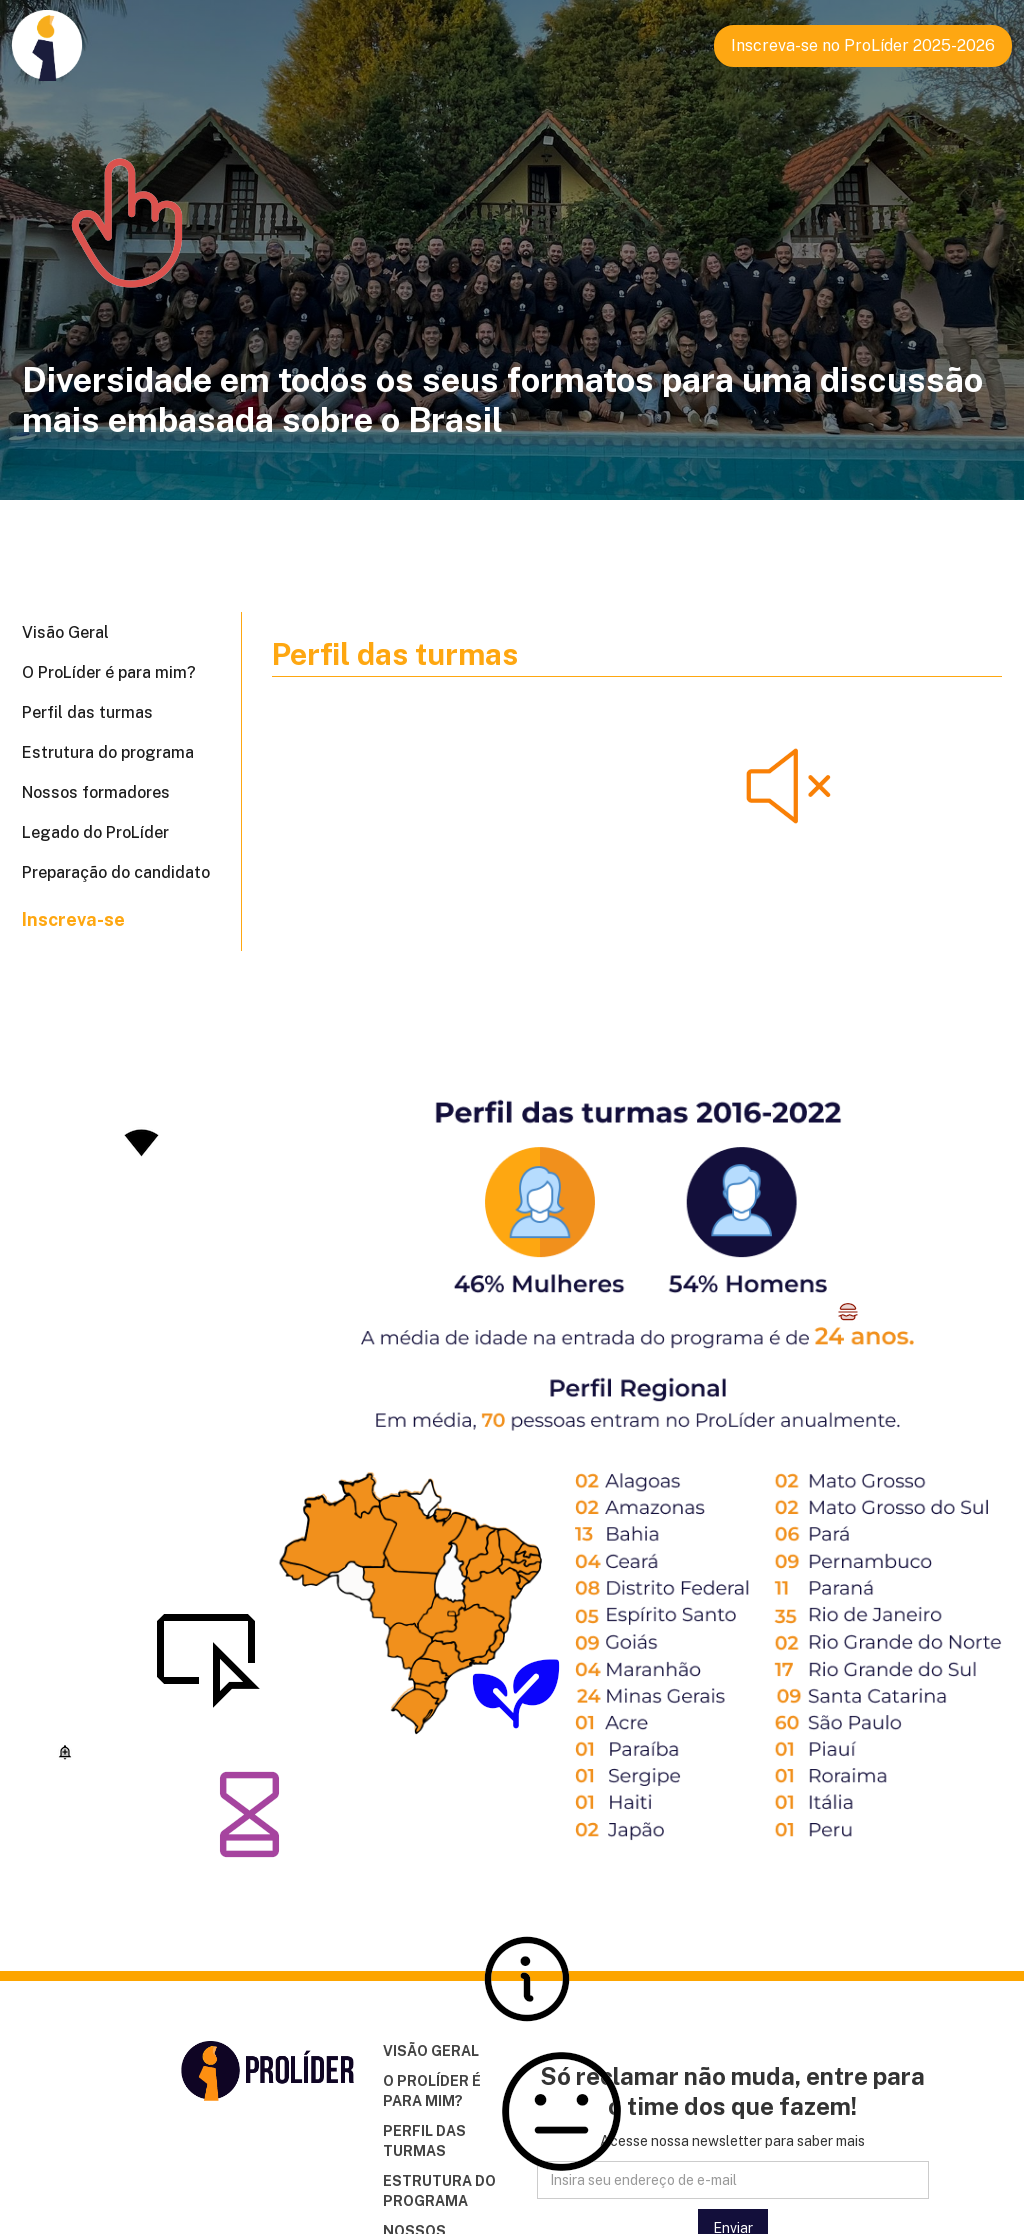  What do you see at coordinates (141, 1142) in the screenshot?
I see `indicates full wifi signal strength` at bounding box center [141, 1142].